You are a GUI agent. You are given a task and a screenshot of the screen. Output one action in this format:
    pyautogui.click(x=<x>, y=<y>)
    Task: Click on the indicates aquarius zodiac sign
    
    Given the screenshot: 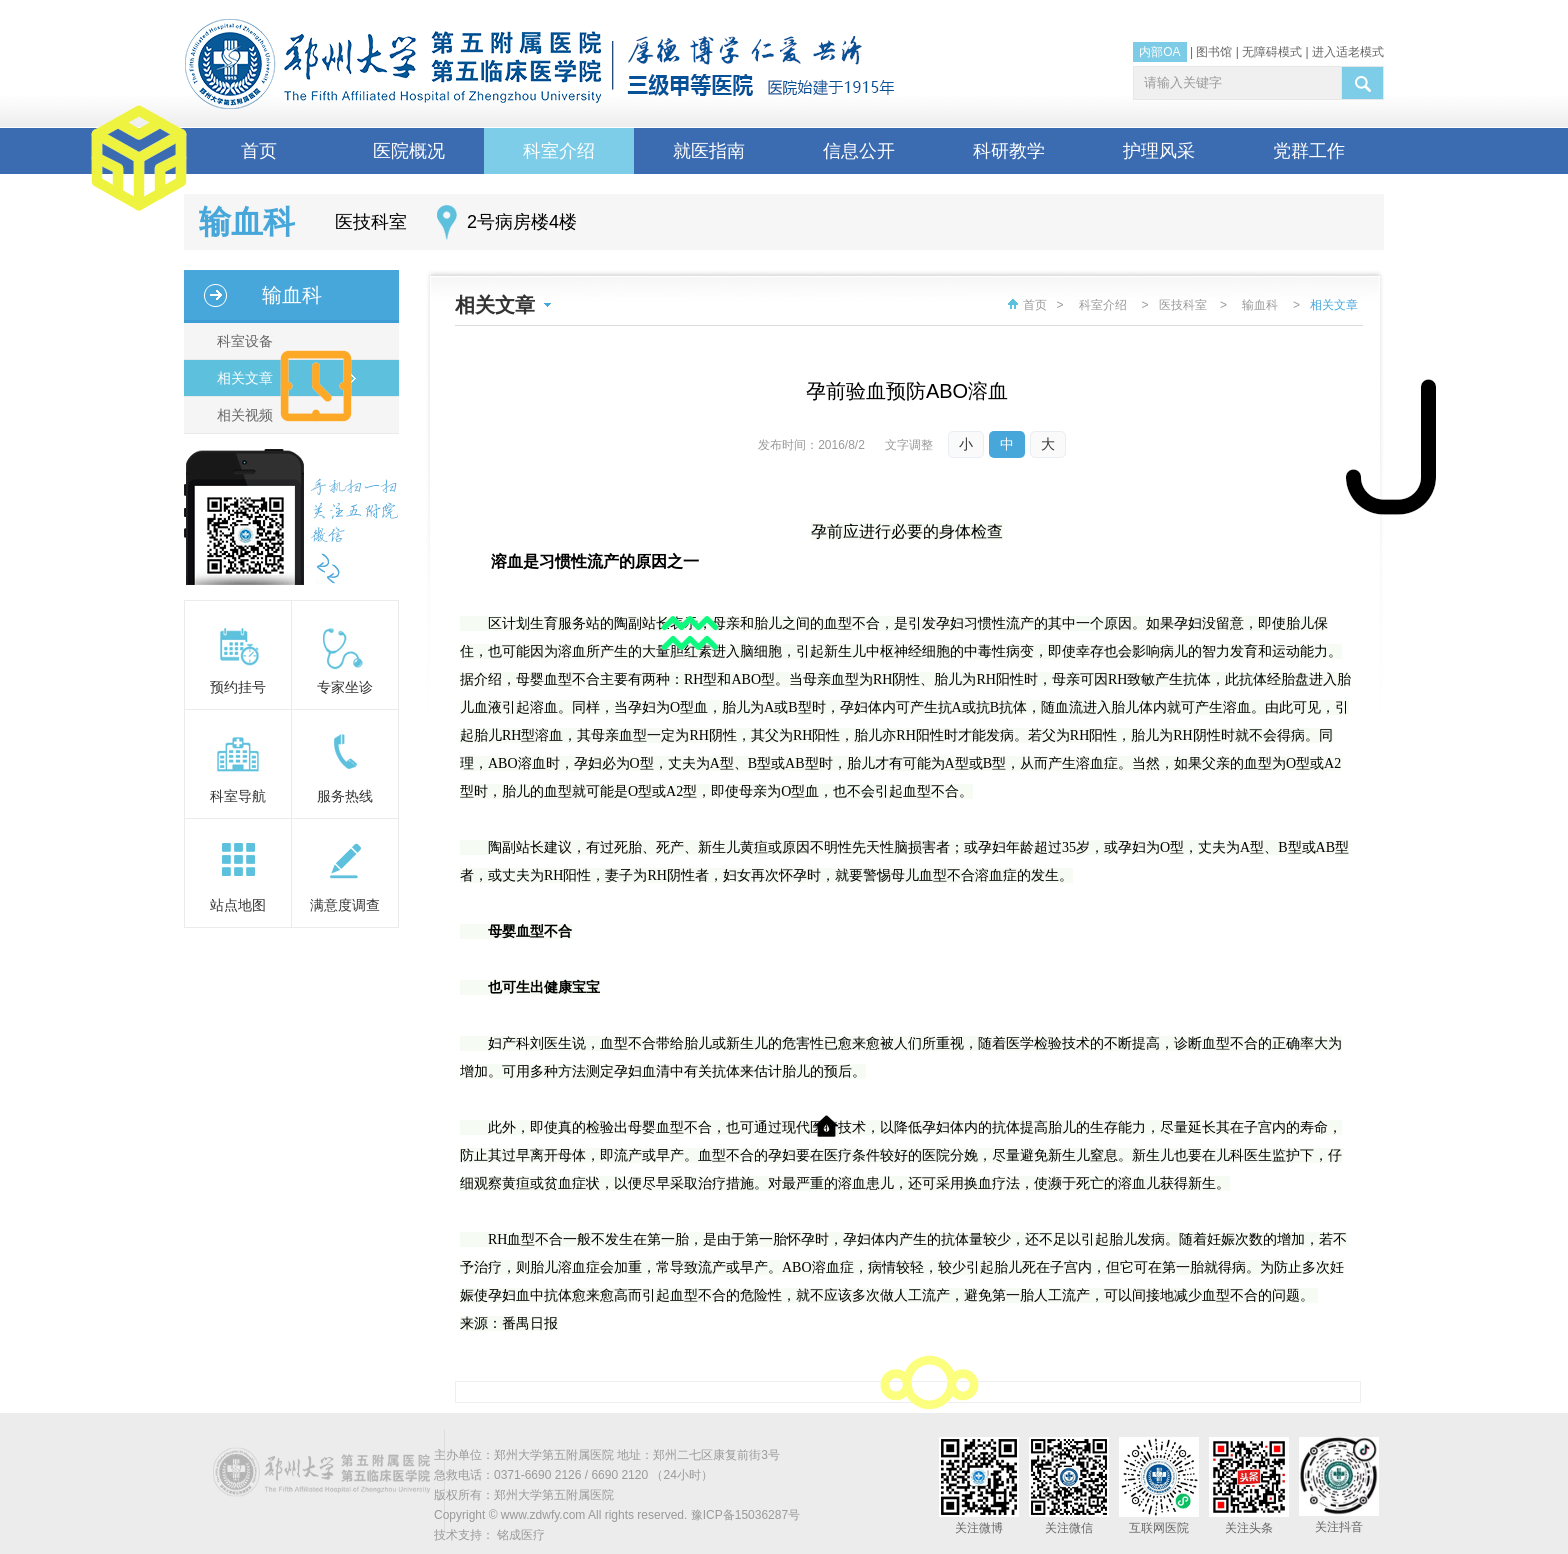 What is the action you would take?
    pyautogui.click(x=690, y=633)
    